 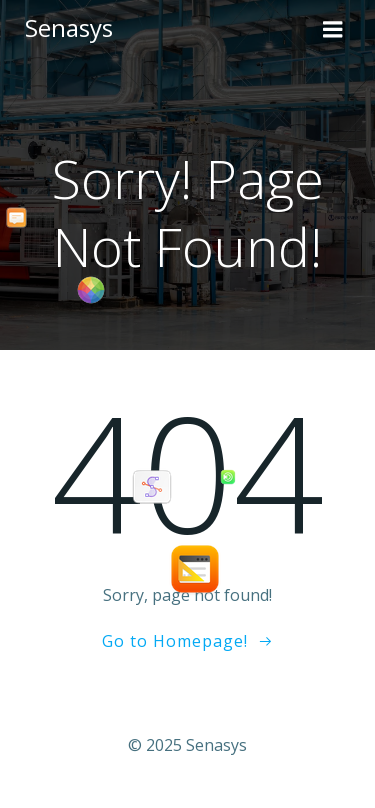 I want to click on open empathy messaging app, so click(x=16, y=217).